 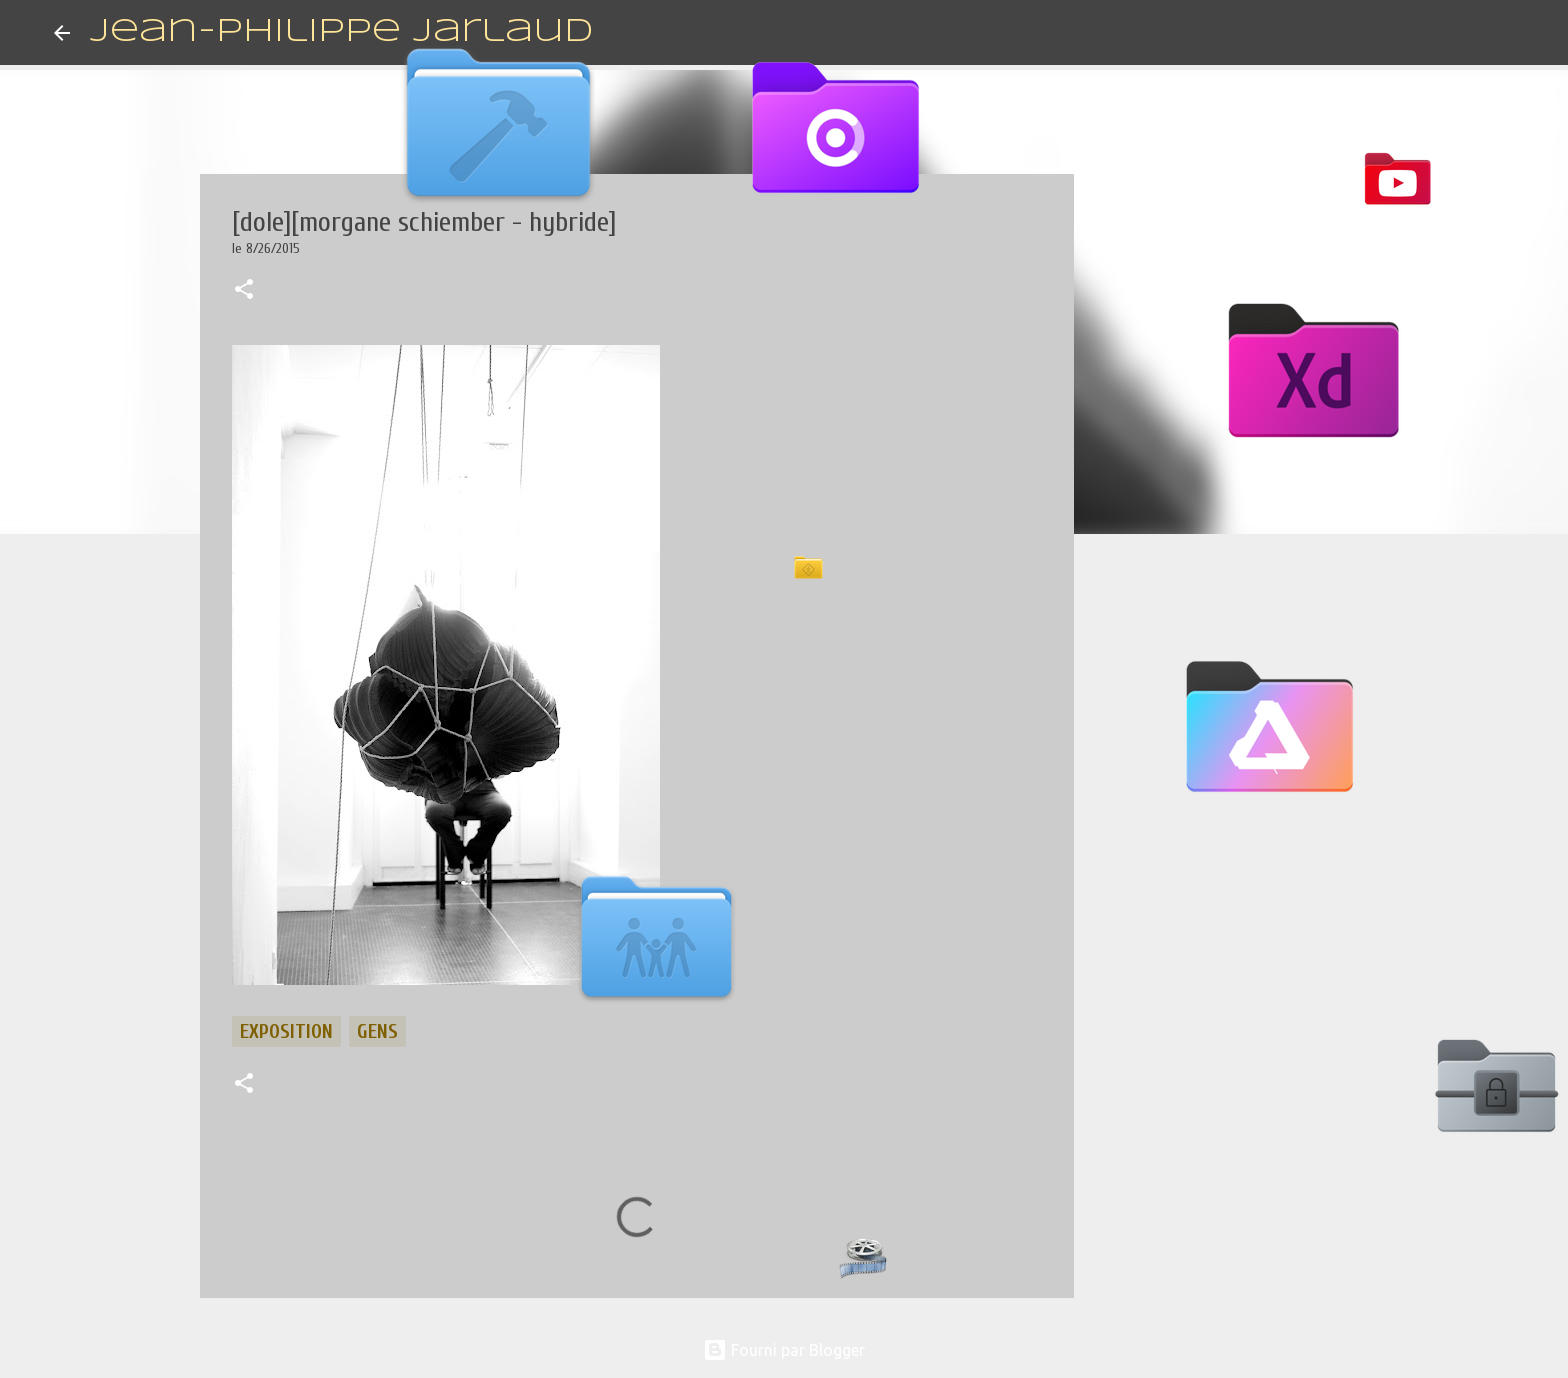 What do you see at coordinates (1496, 1089) in the screenshot?
I see `access a password-protected folder` at bounding box center [1496, 1089].